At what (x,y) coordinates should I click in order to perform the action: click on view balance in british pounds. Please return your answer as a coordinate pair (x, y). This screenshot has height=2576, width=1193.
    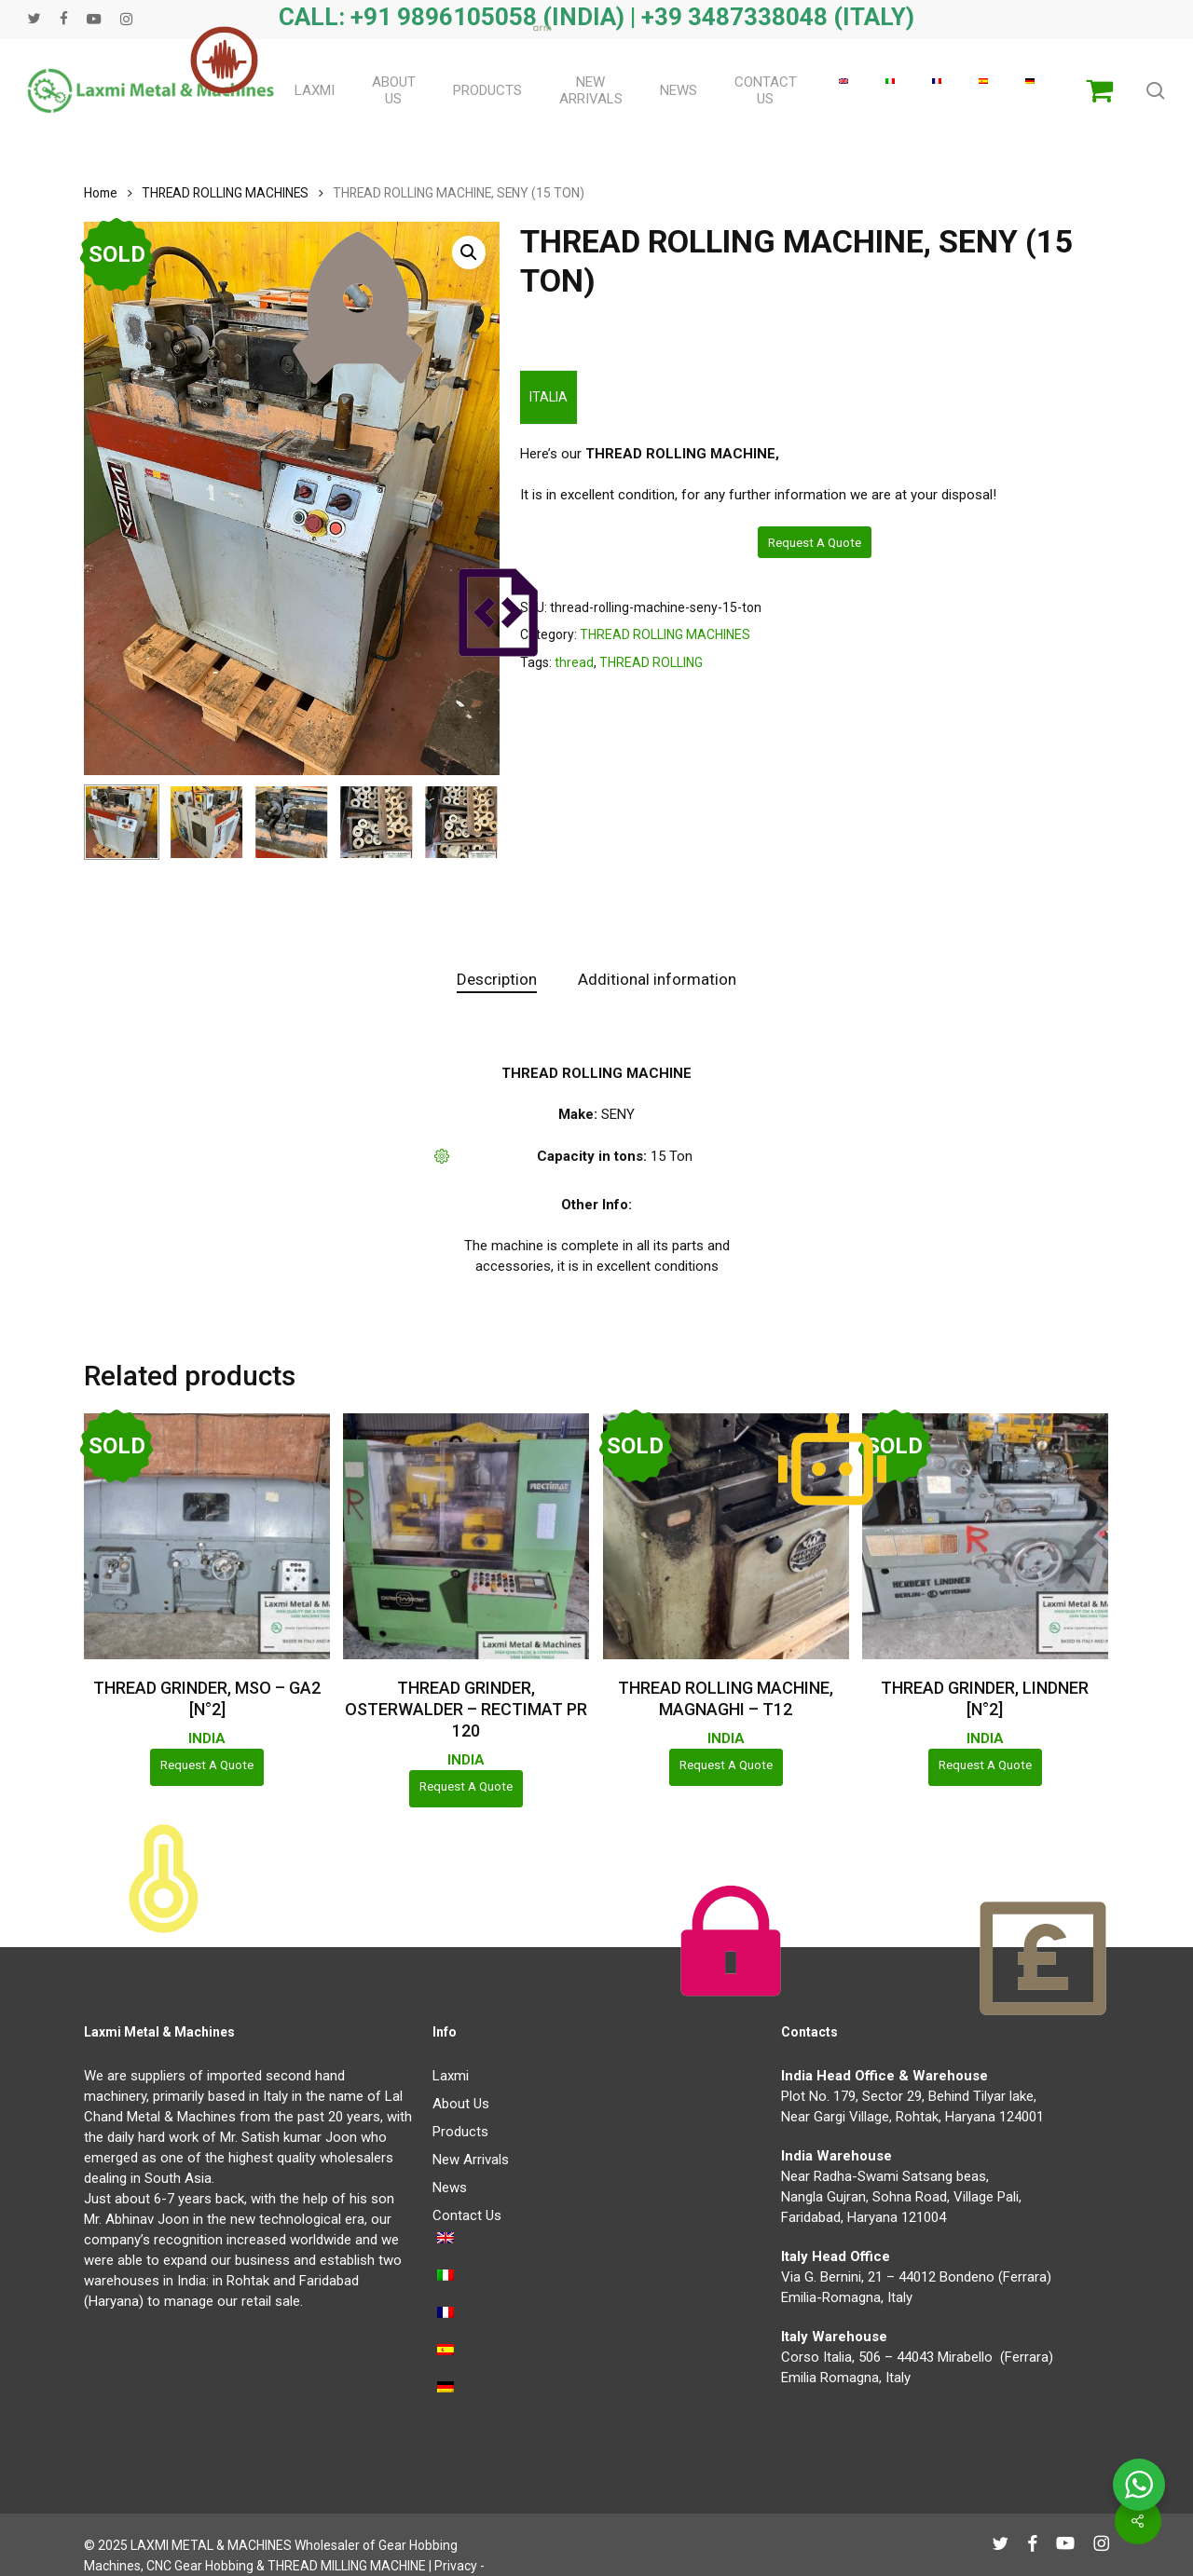
    Looking at the image, I should click on (1043, 1958).